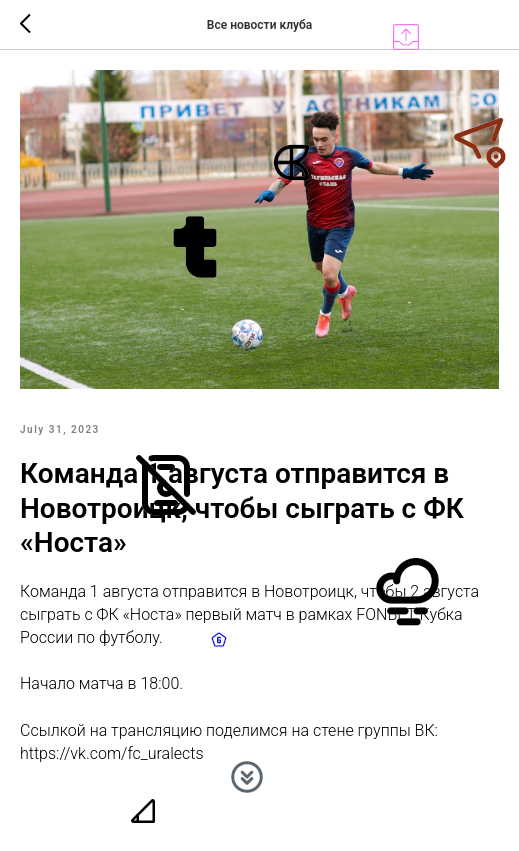  What do you see at coordinates (143, 811) in the screenshot?
I see `indicates weak cellular signal strength (2 bars)` at bounding box center [143, 811].